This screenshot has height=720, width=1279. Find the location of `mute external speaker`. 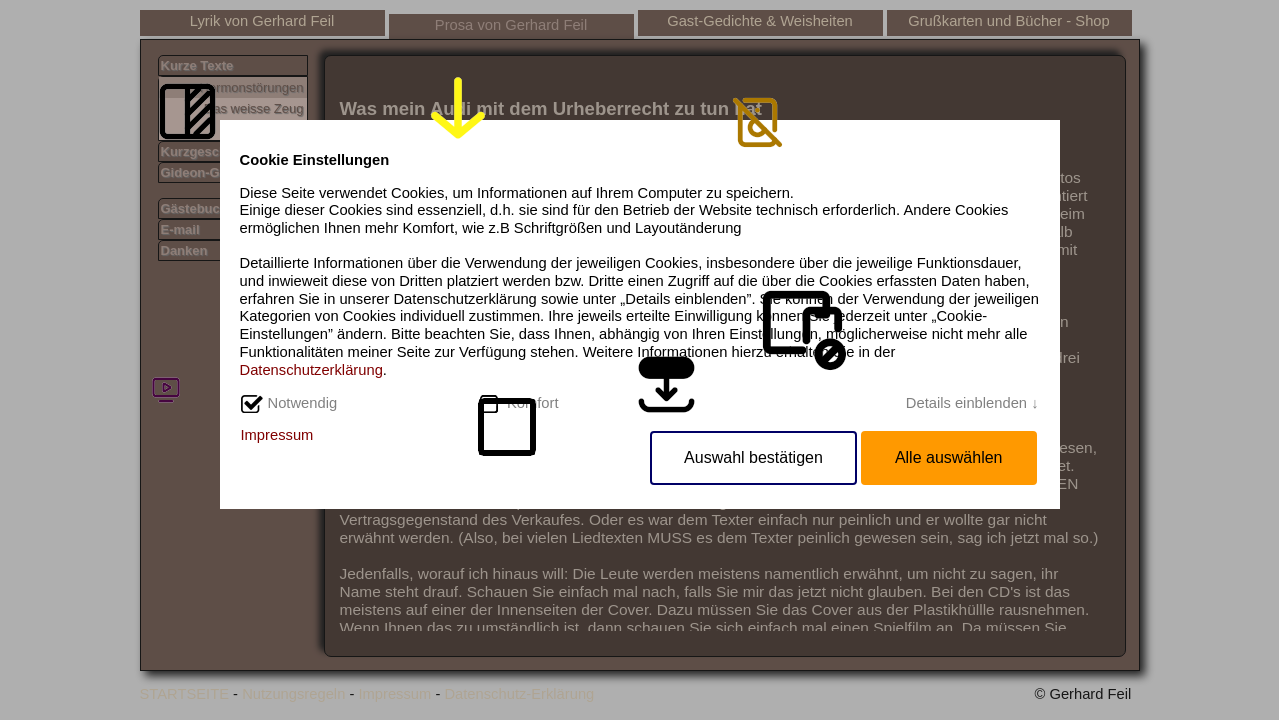

mute external speaker is located at coordinates (757, 122).